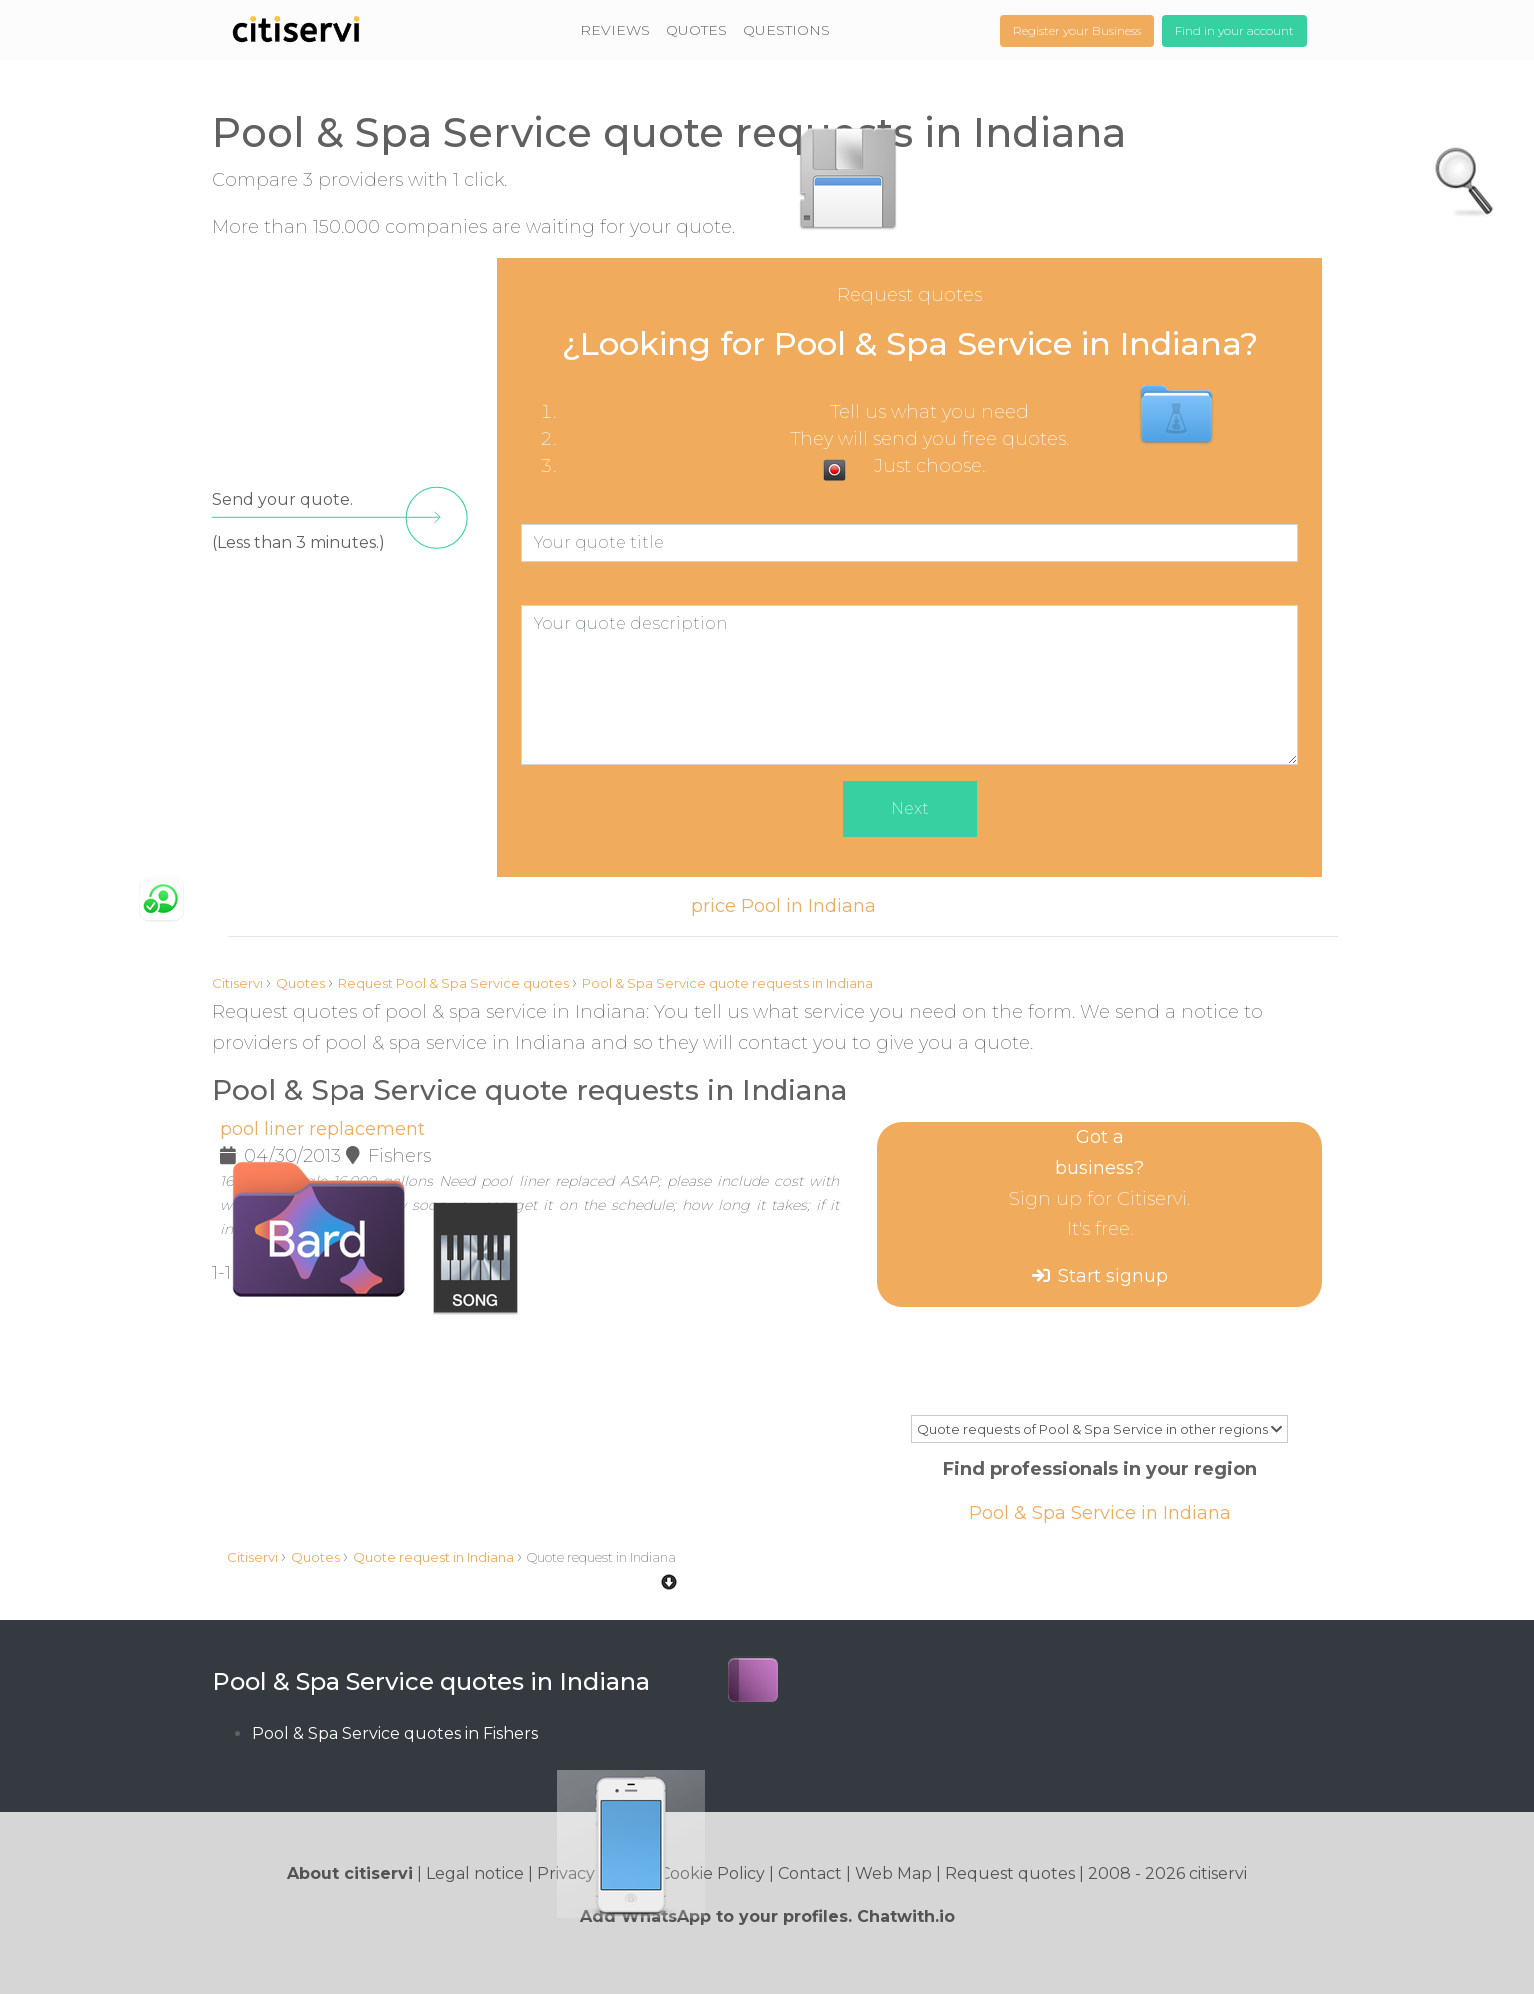  I want to click on magneto-optical disk drive or storage device, so click(848, 179).